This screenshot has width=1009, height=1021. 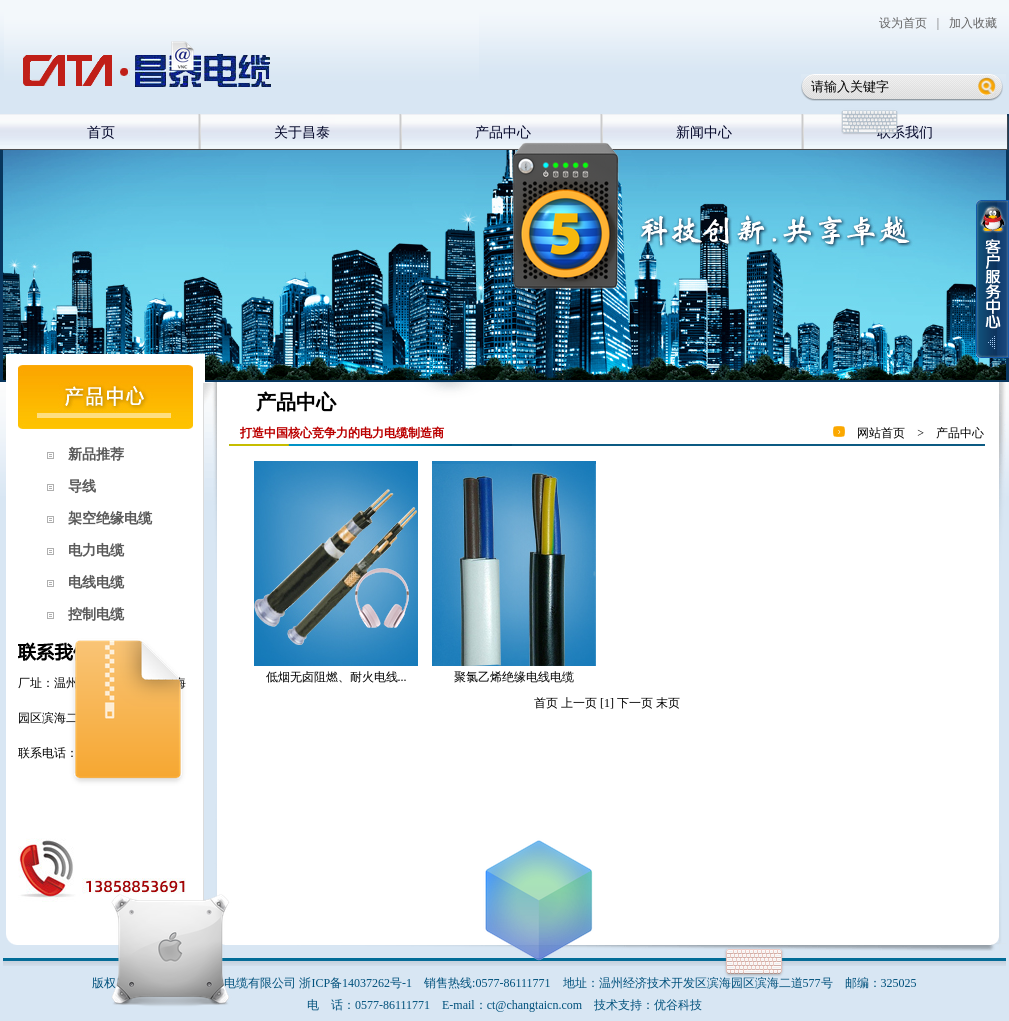 What do you see at coordinates (869, 121) in the screenshot?
I see `connect to a bluetooth keyboard` at bounding box center [869, 121].